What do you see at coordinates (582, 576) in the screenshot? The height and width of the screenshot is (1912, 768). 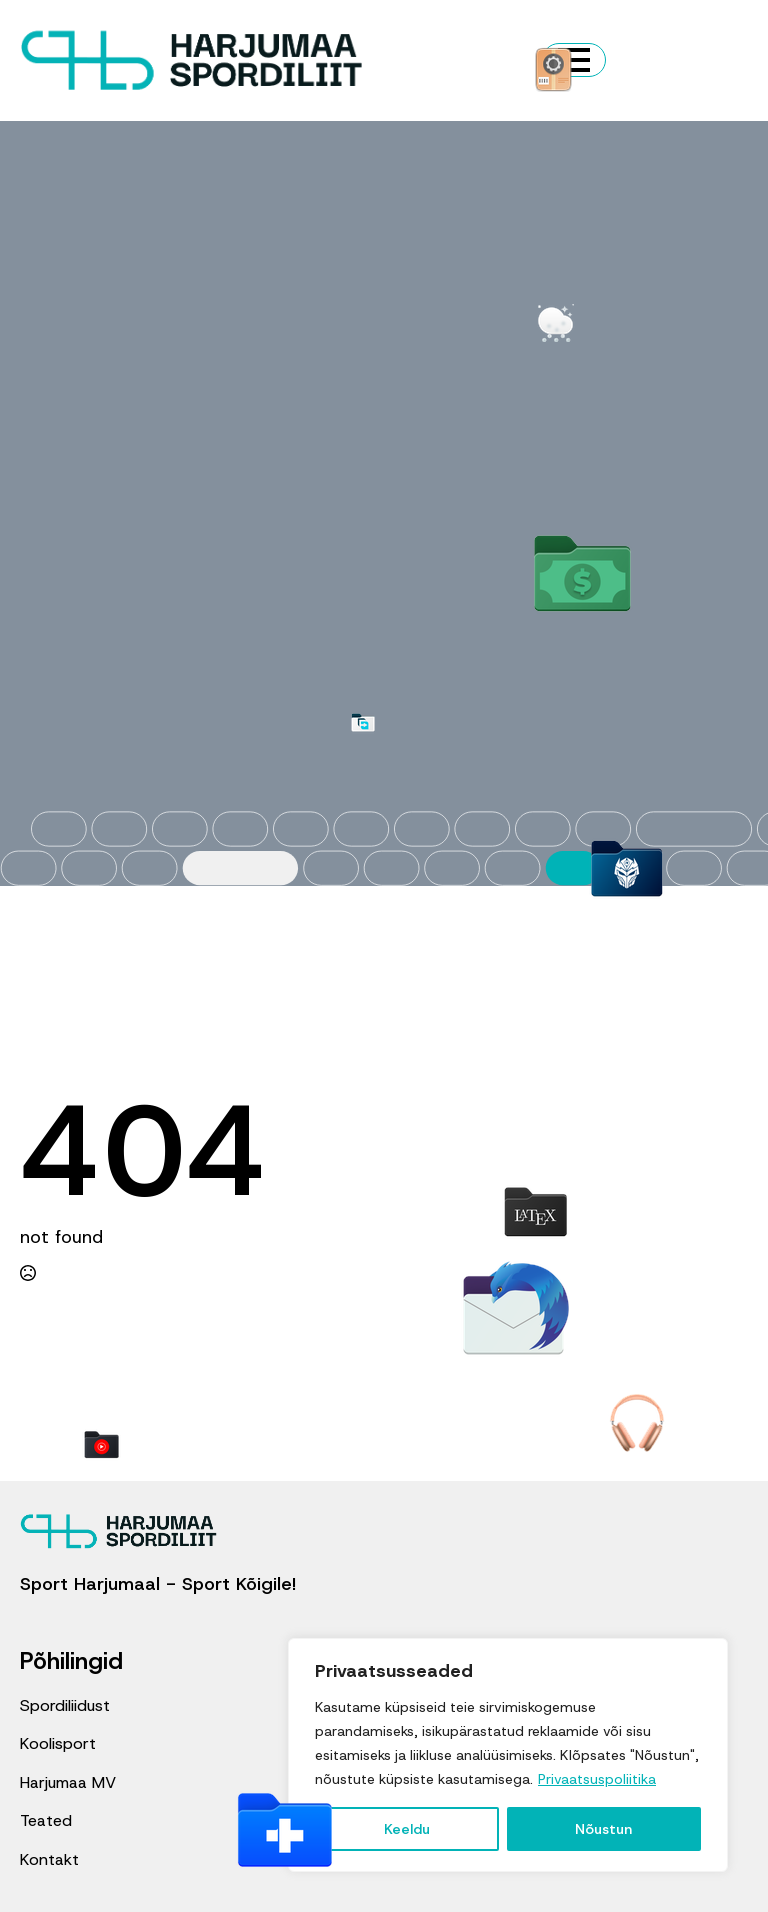 I see `open folder containing financial documents` at bounding box center [582, 576].